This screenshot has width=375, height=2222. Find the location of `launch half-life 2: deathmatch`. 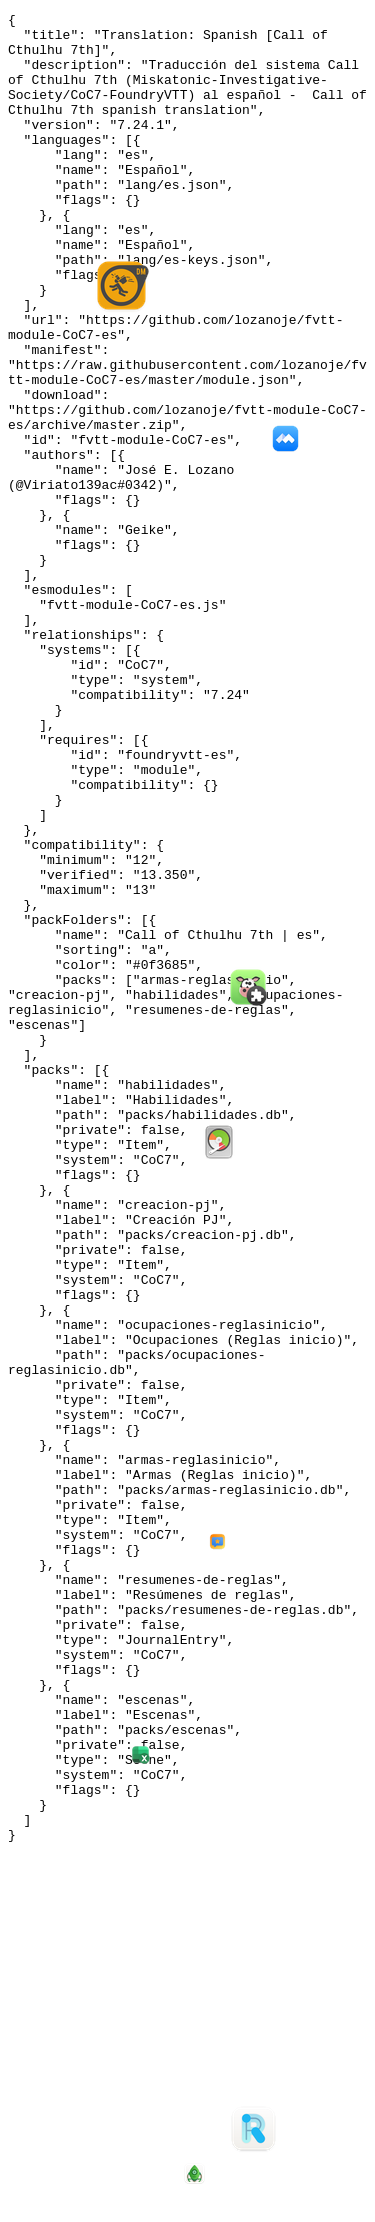

launch half-life 2: deathmatch is located at coordinates (121, 285).